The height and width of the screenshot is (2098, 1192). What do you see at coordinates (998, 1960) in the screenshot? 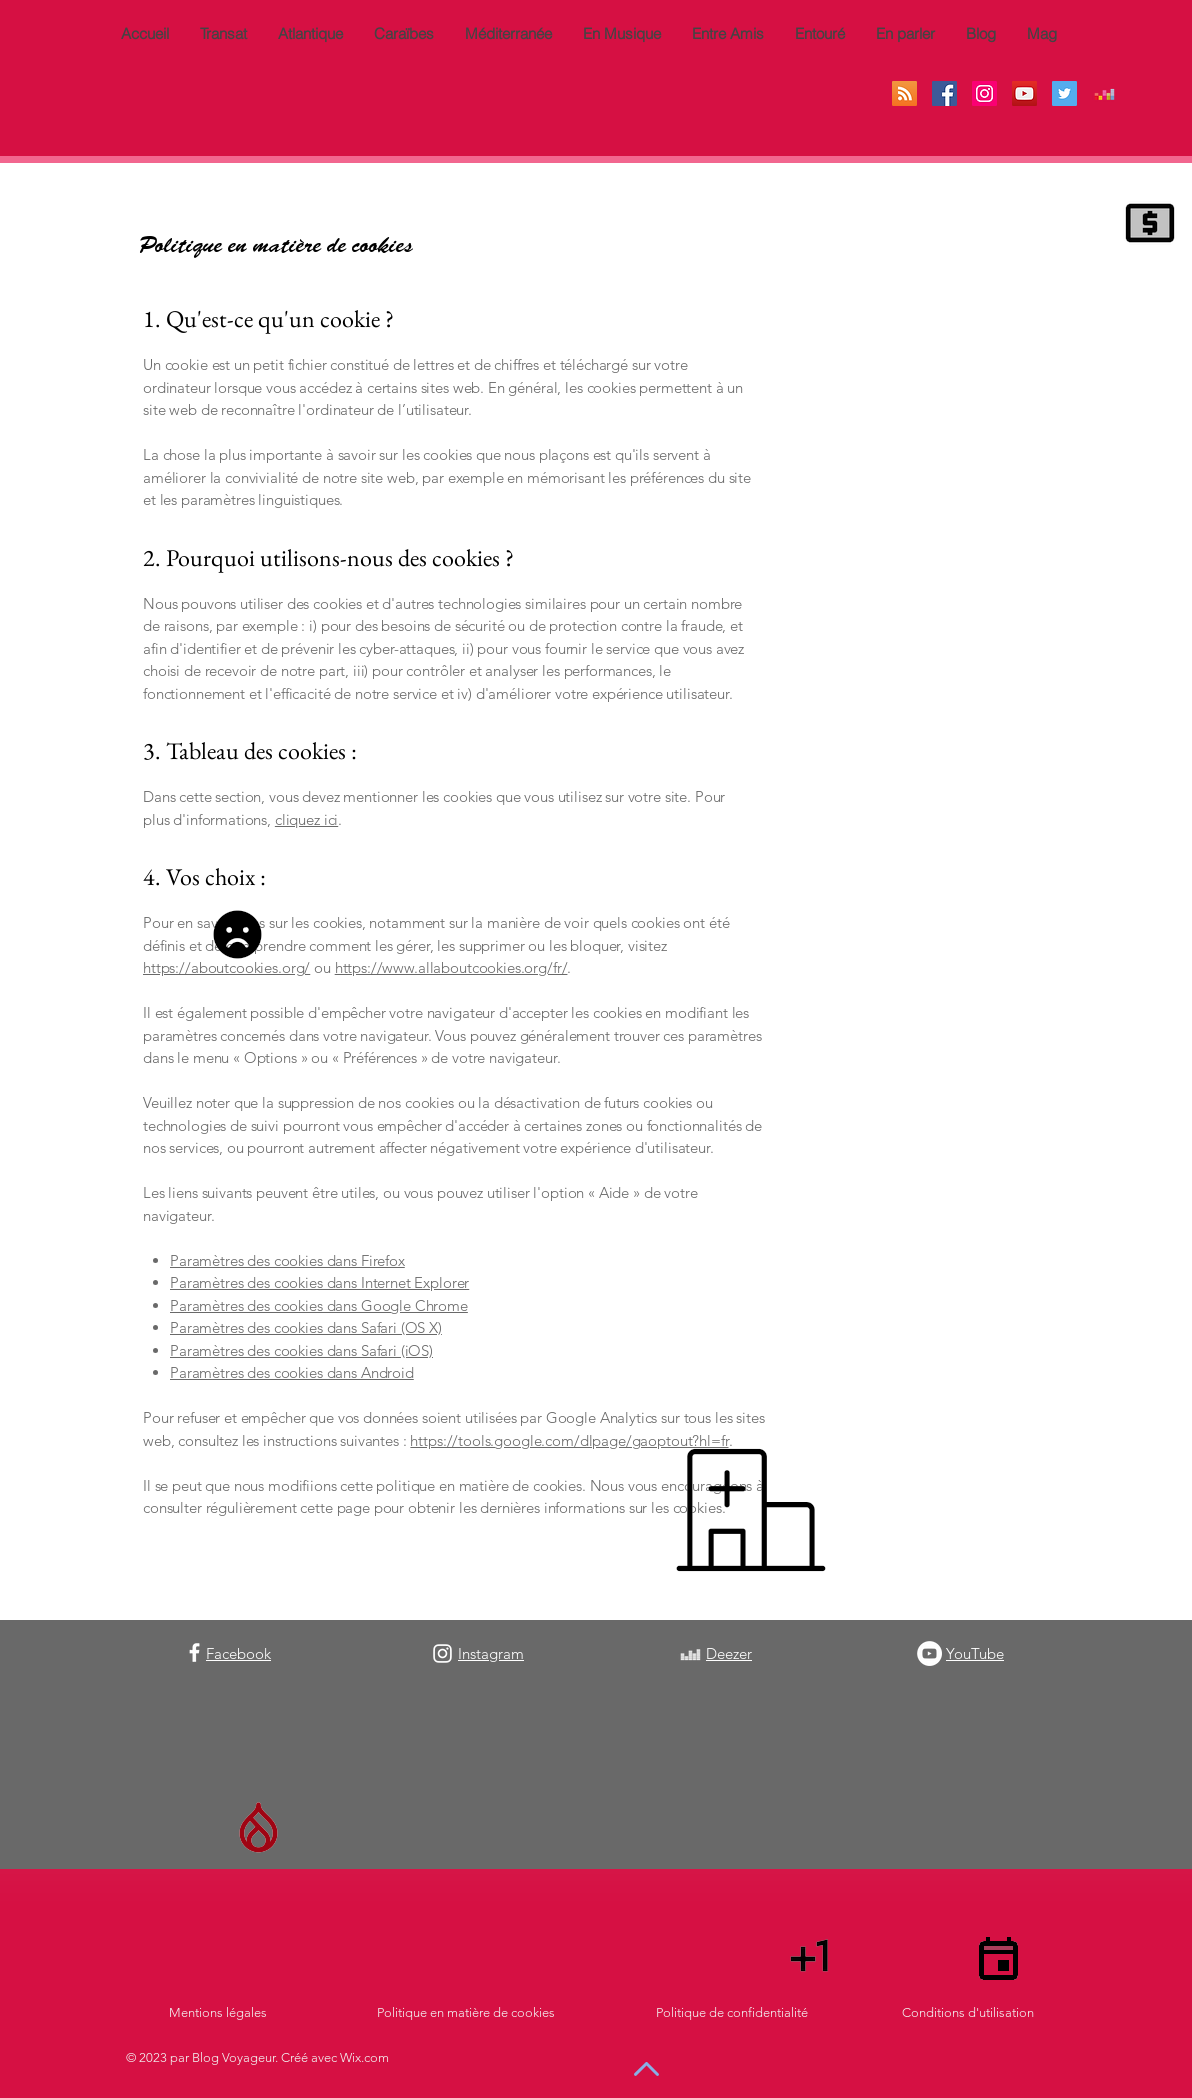
I see `add an event to your calendar` at bounding box center [998, 1960].